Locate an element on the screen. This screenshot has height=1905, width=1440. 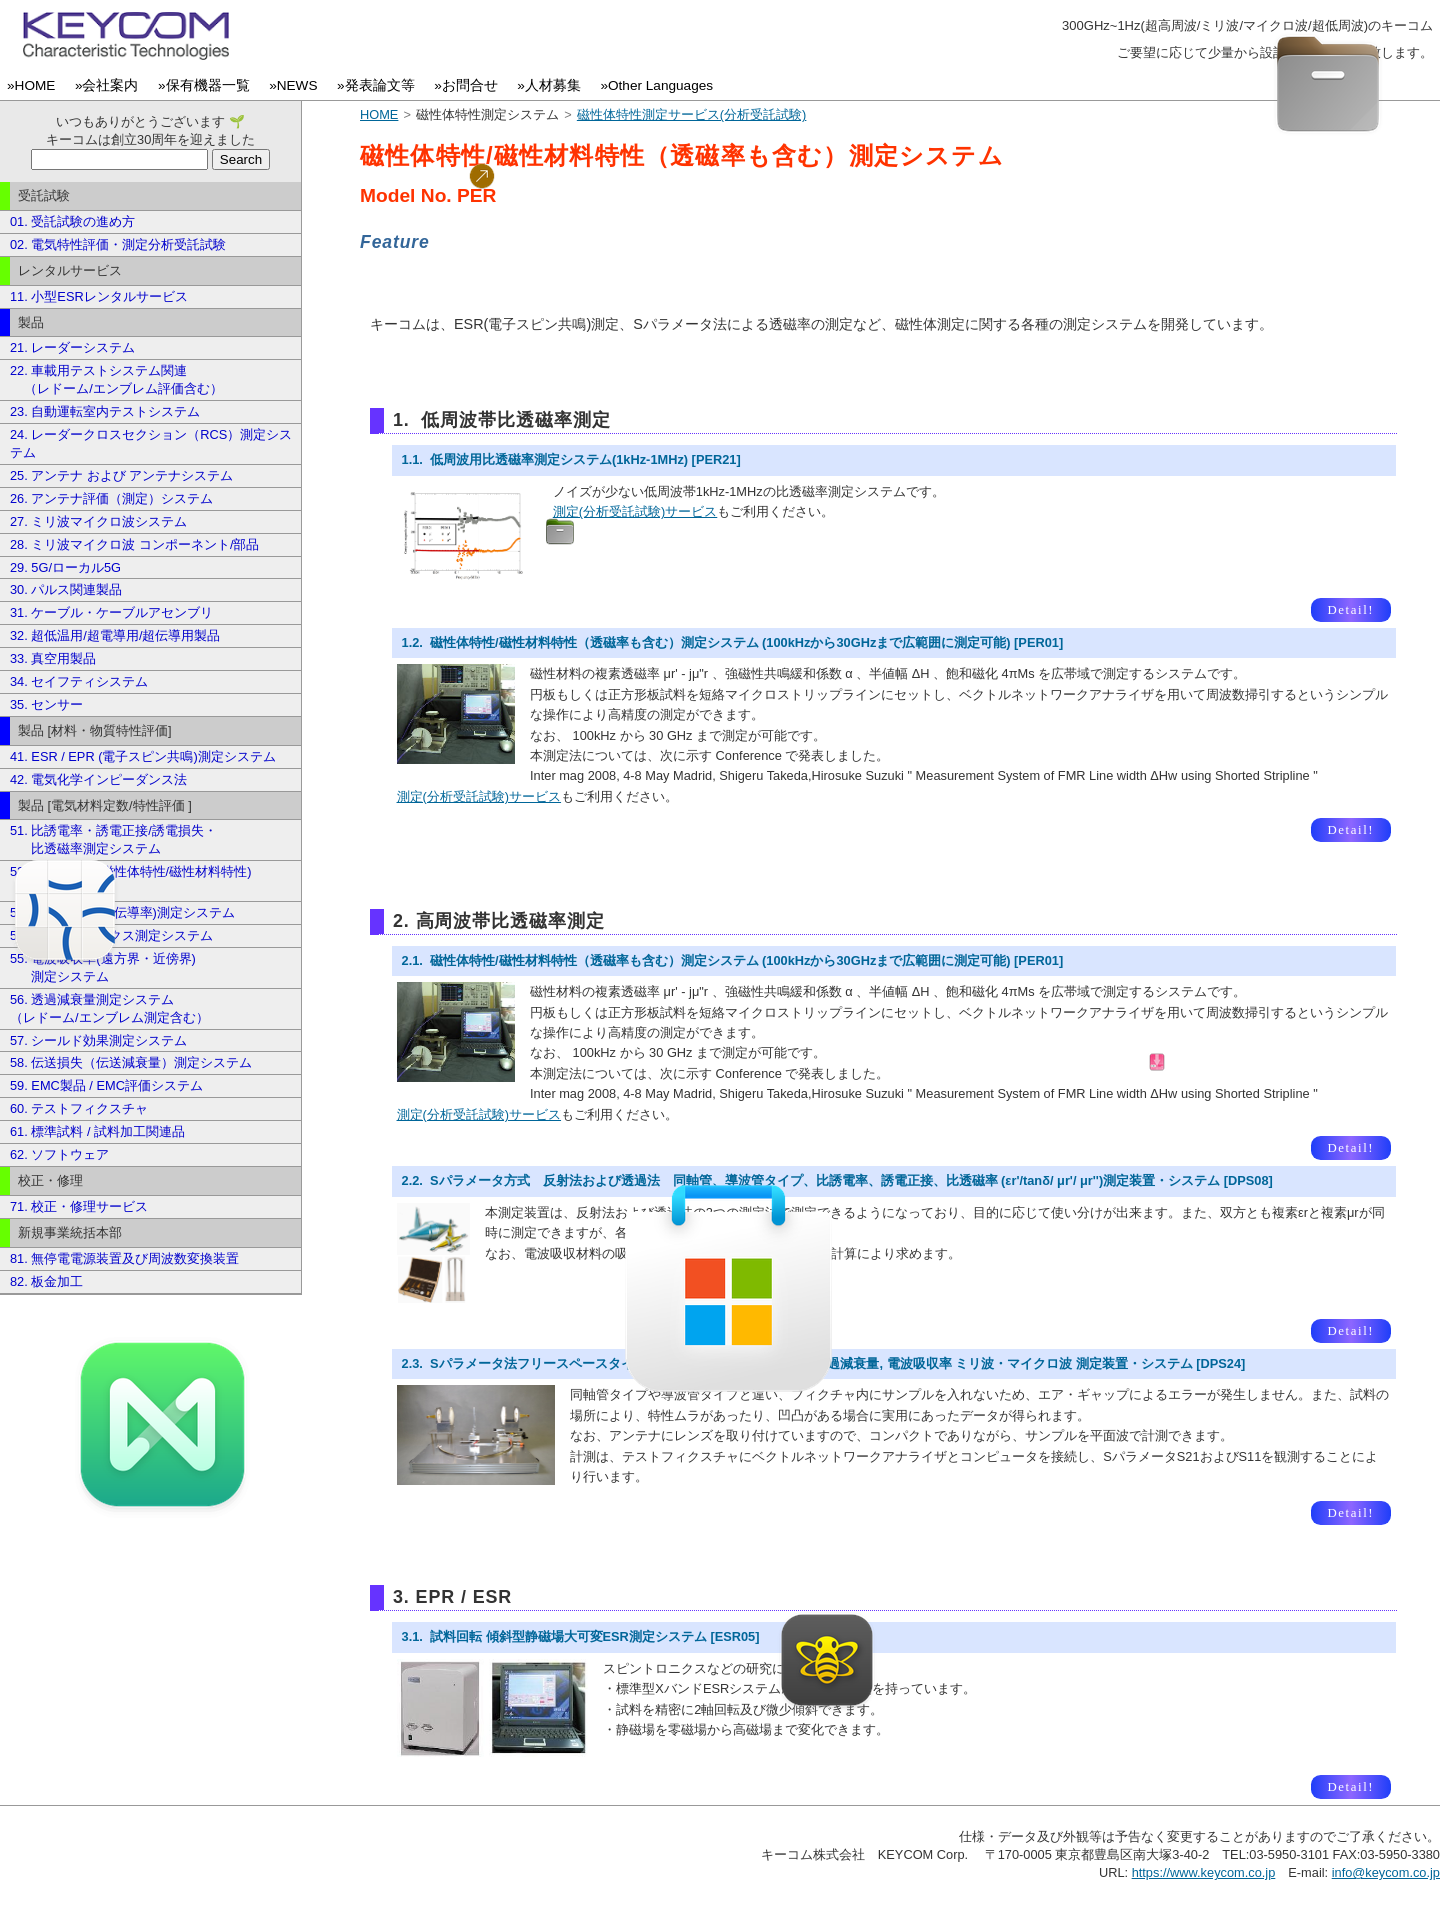
open synaptic package manager is located at coordinates (1157, 1062).